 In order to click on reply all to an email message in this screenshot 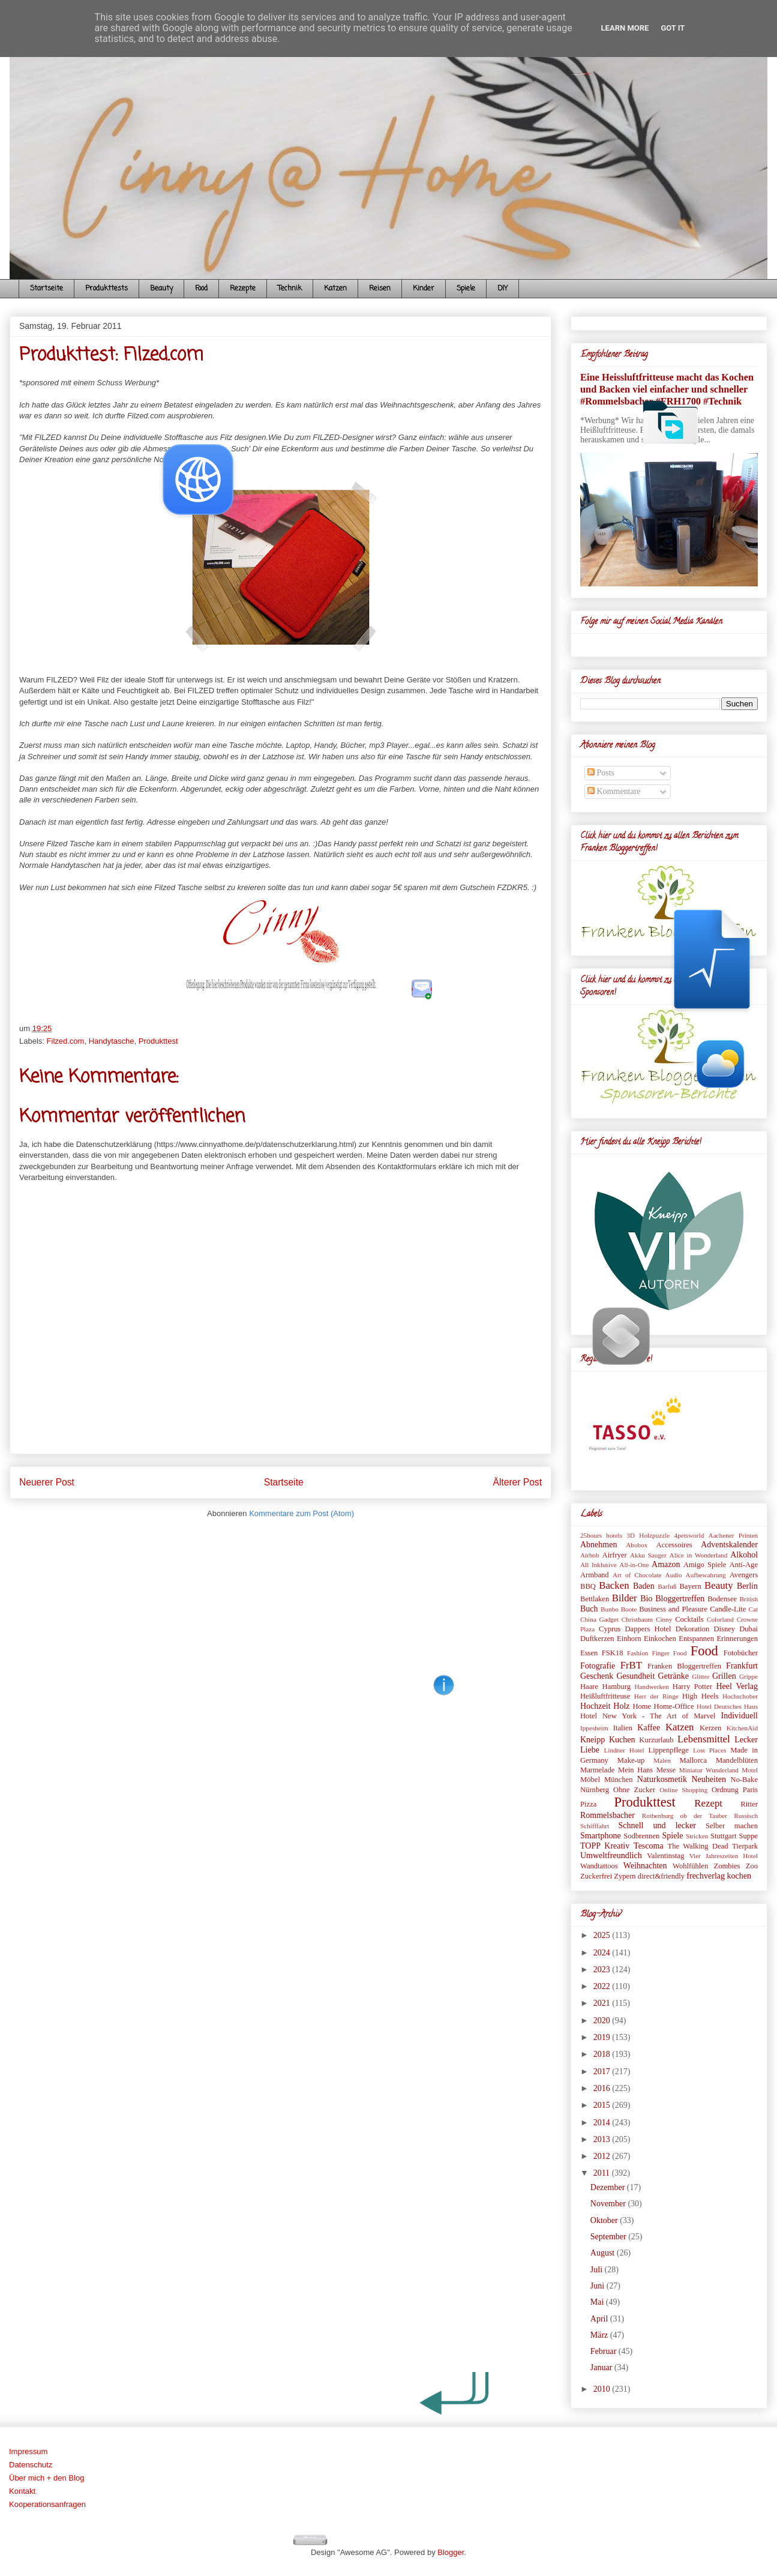, I will do `click(453, 2393)`.